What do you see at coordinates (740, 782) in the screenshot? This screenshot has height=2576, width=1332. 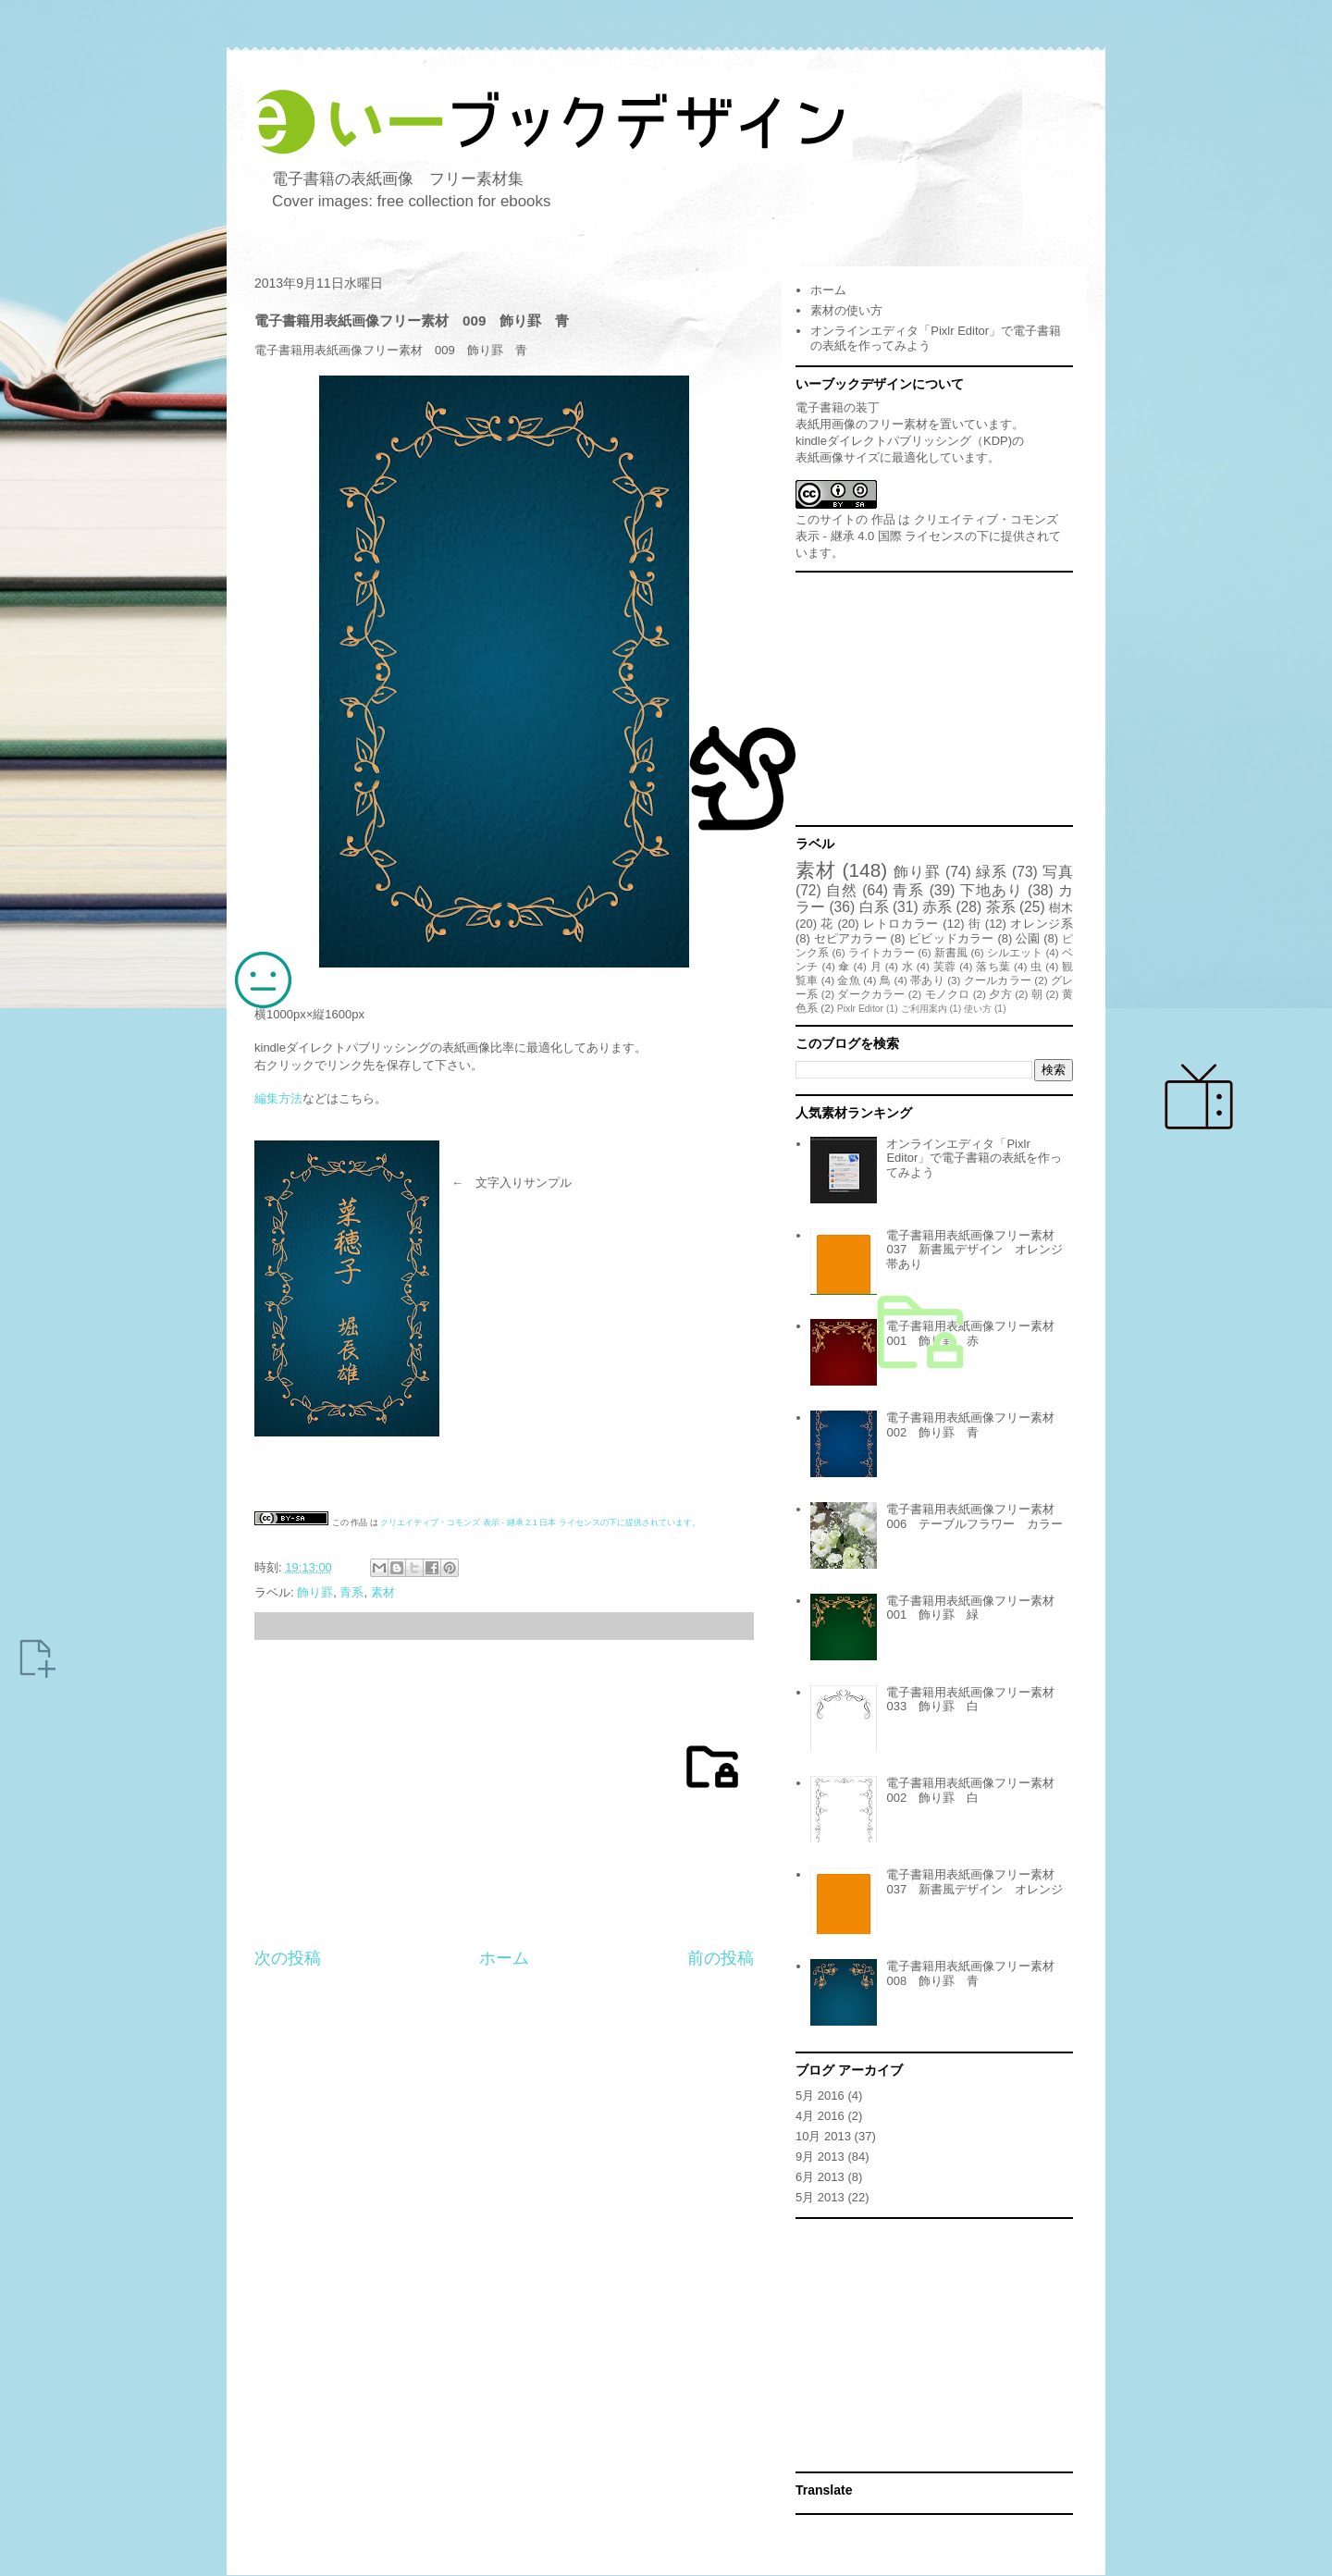 I see `view stashed or cached content` at bounding box center [740, 782].